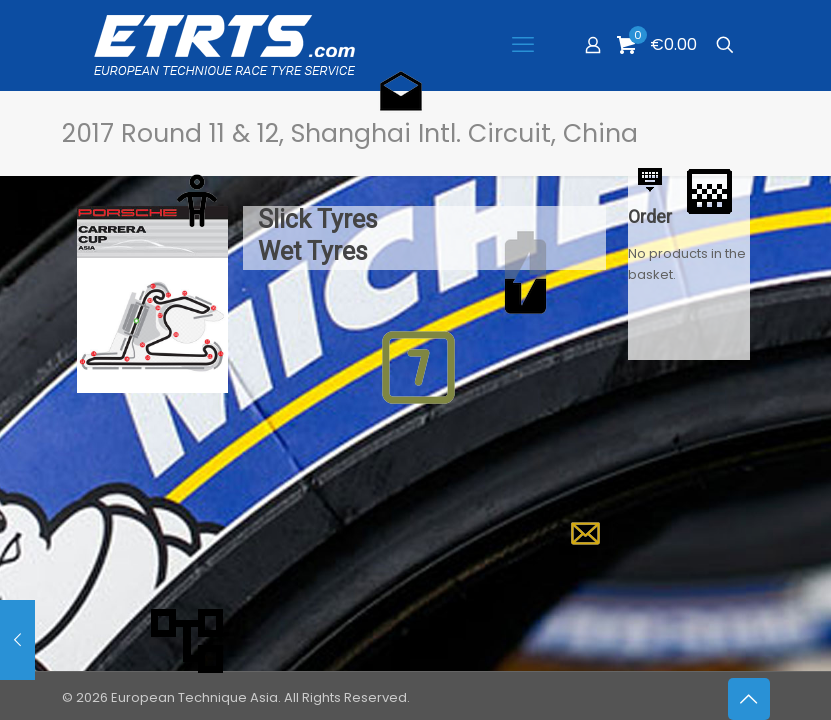 This screenshot has width=831, height=720. What do you see at coordinates (585, 533) in the screenshot?
I see `open your email inbox` at bounding box center [585, 533].